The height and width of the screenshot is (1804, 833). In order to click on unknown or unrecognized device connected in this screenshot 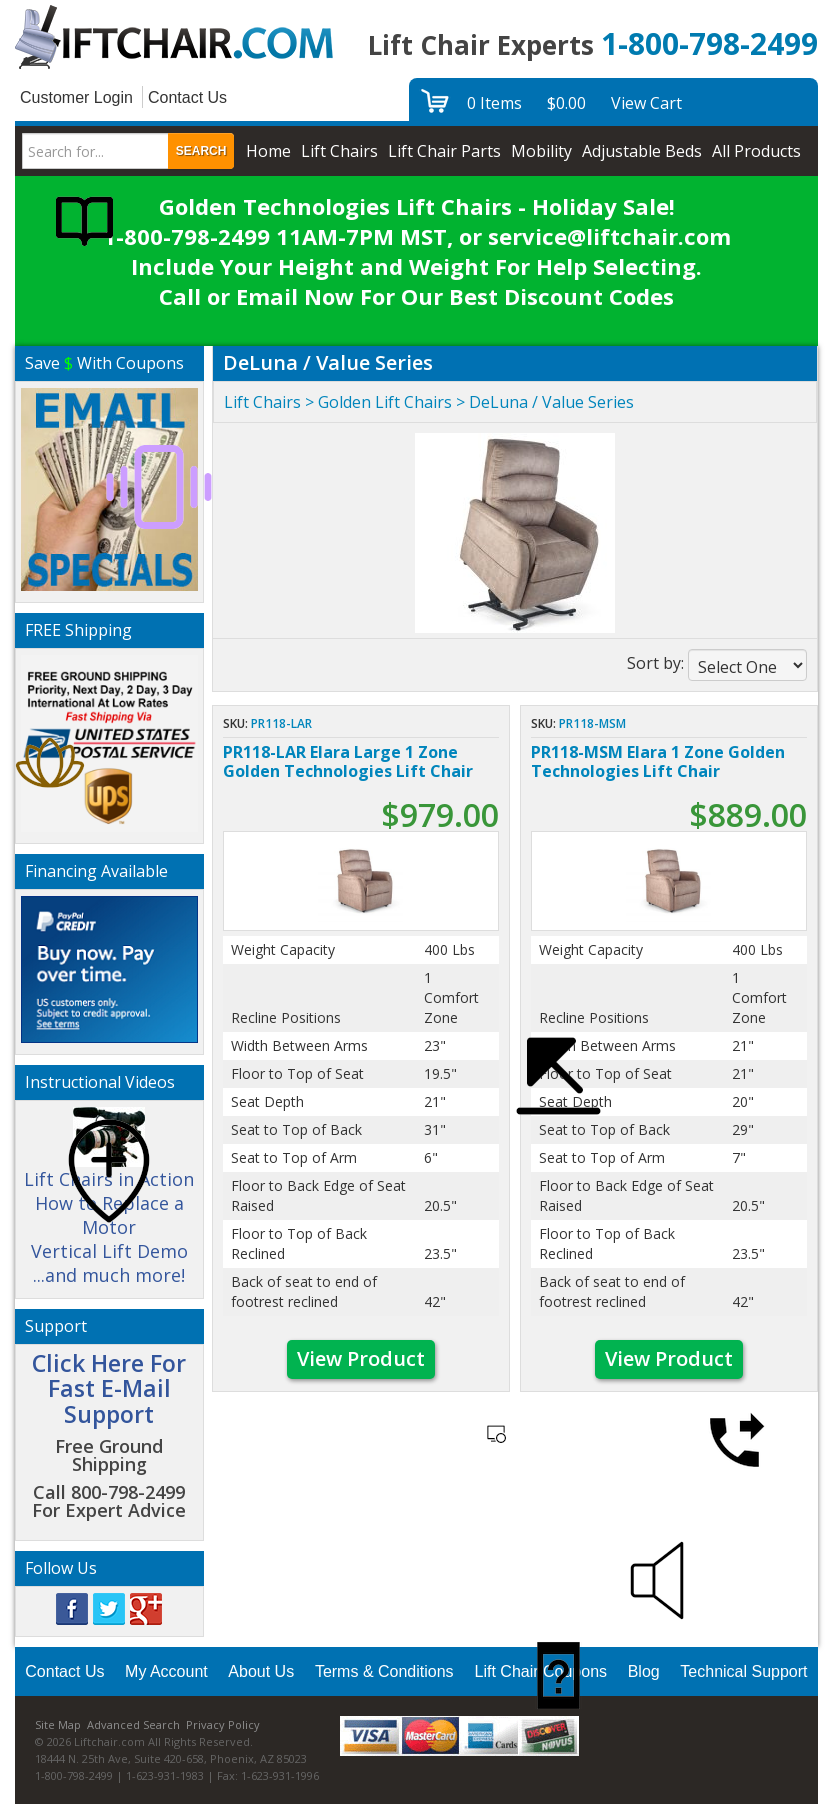, I will do `click(558, 1675)`.